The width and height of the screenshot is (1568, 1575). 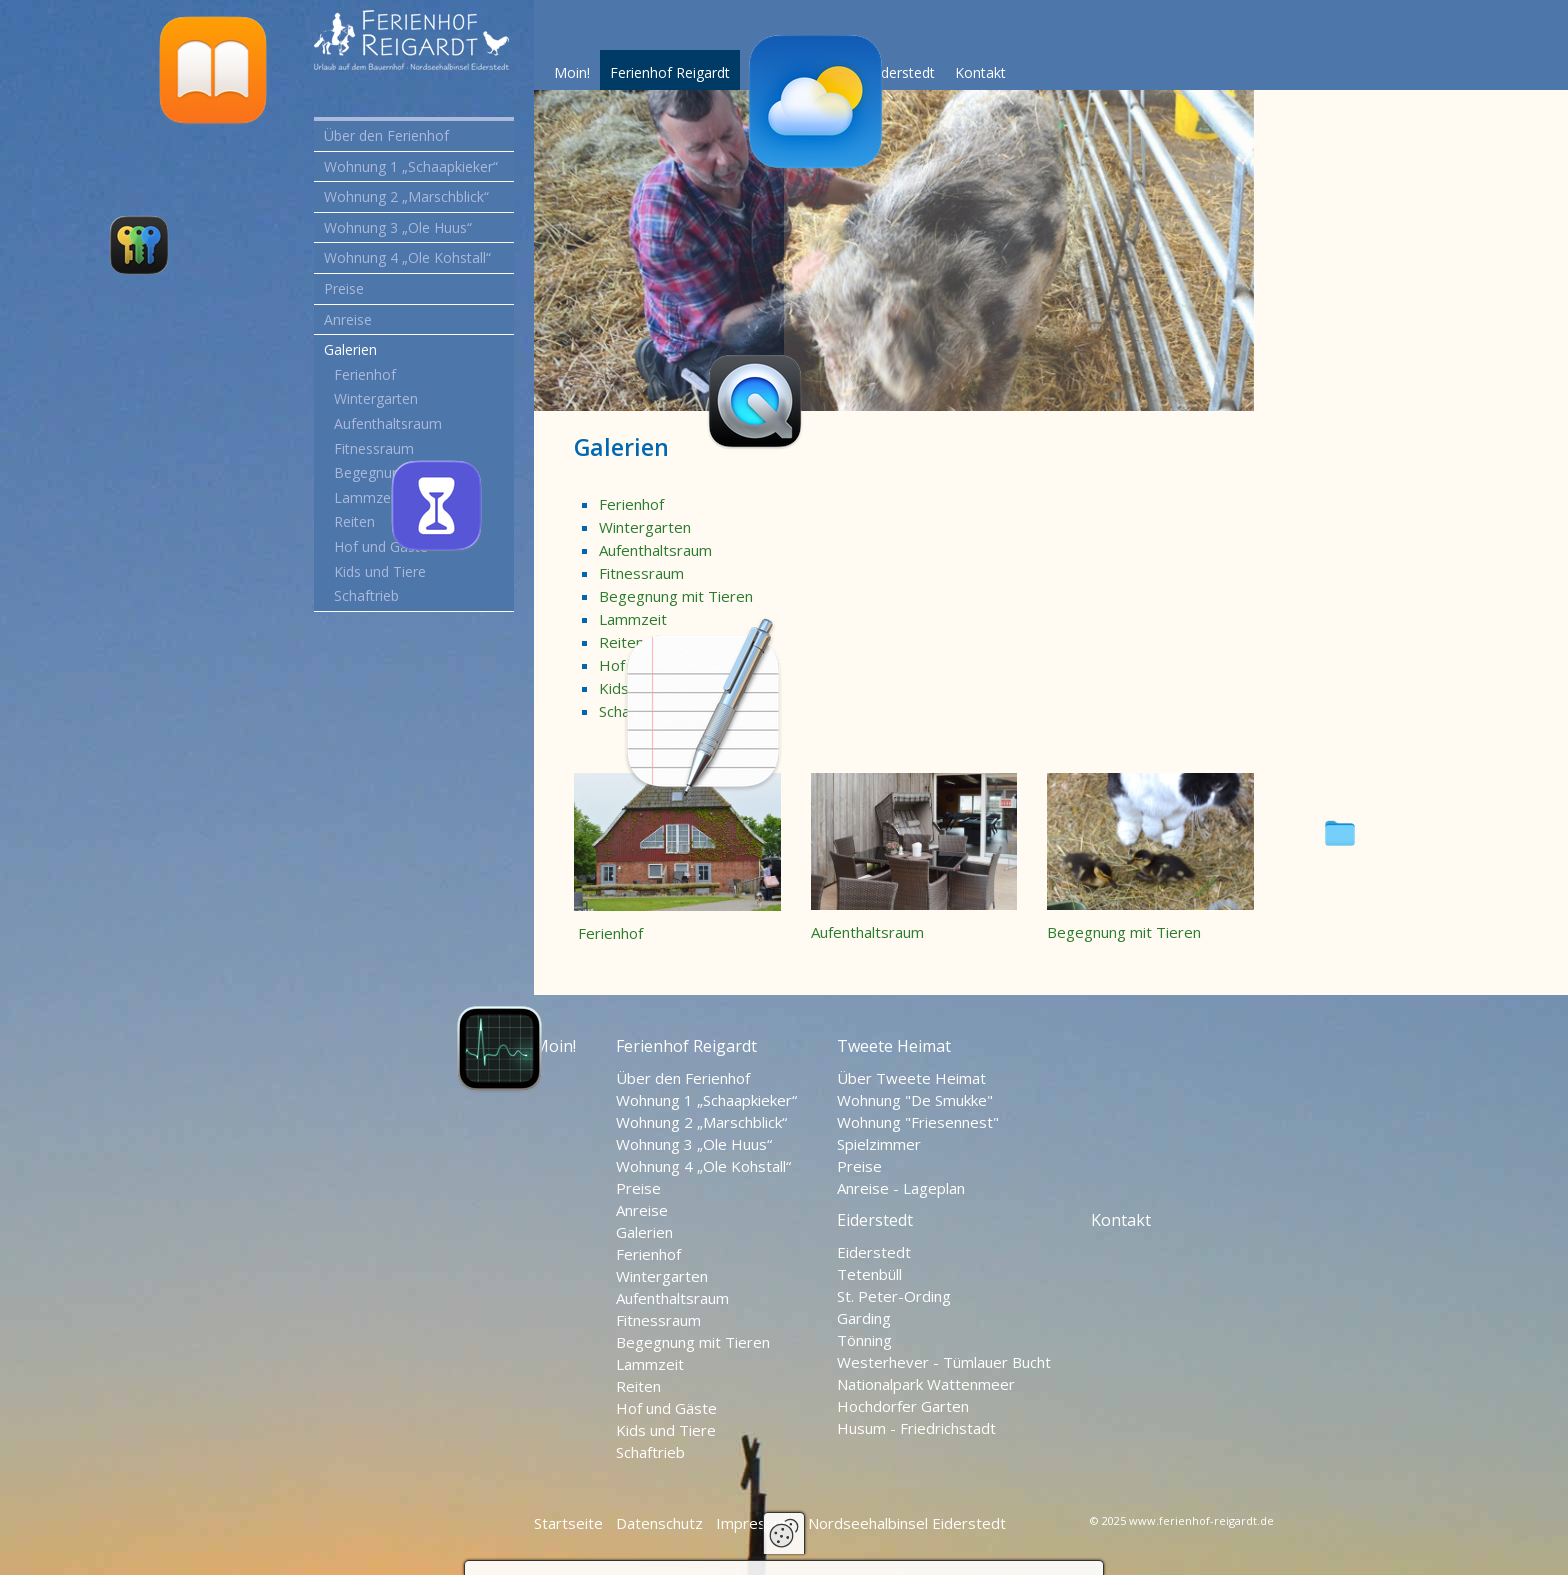 What do you see at coordinates (139, 245) in the screenshot?
I see `open the passwords app` at bounding box center [139, 245].